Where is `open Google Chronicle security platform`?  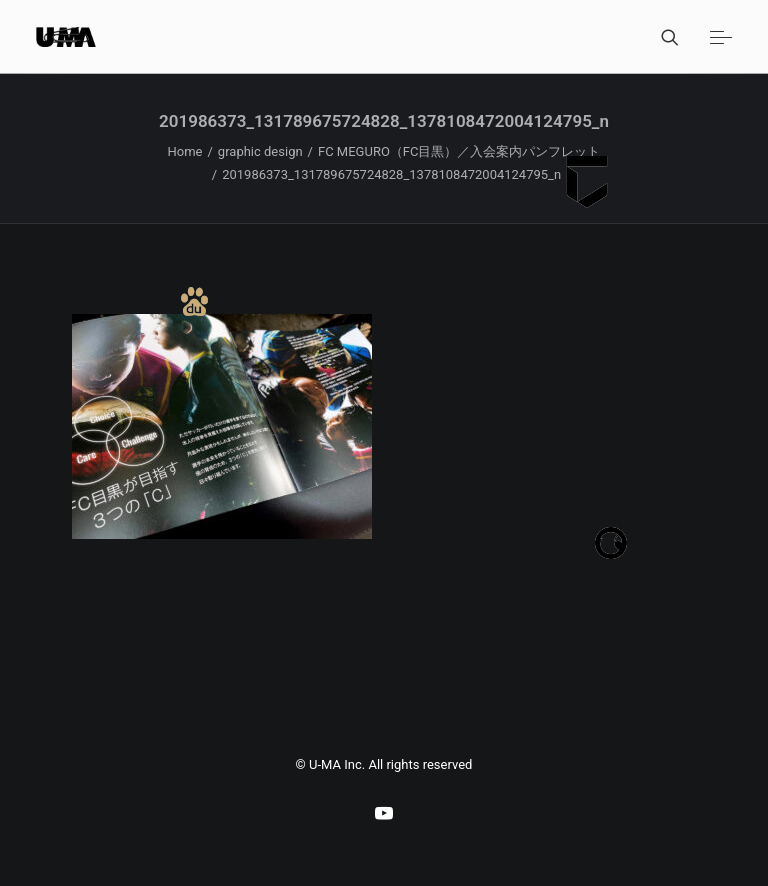 open Google Chronicle security platform is located at coordinates (587, 182).